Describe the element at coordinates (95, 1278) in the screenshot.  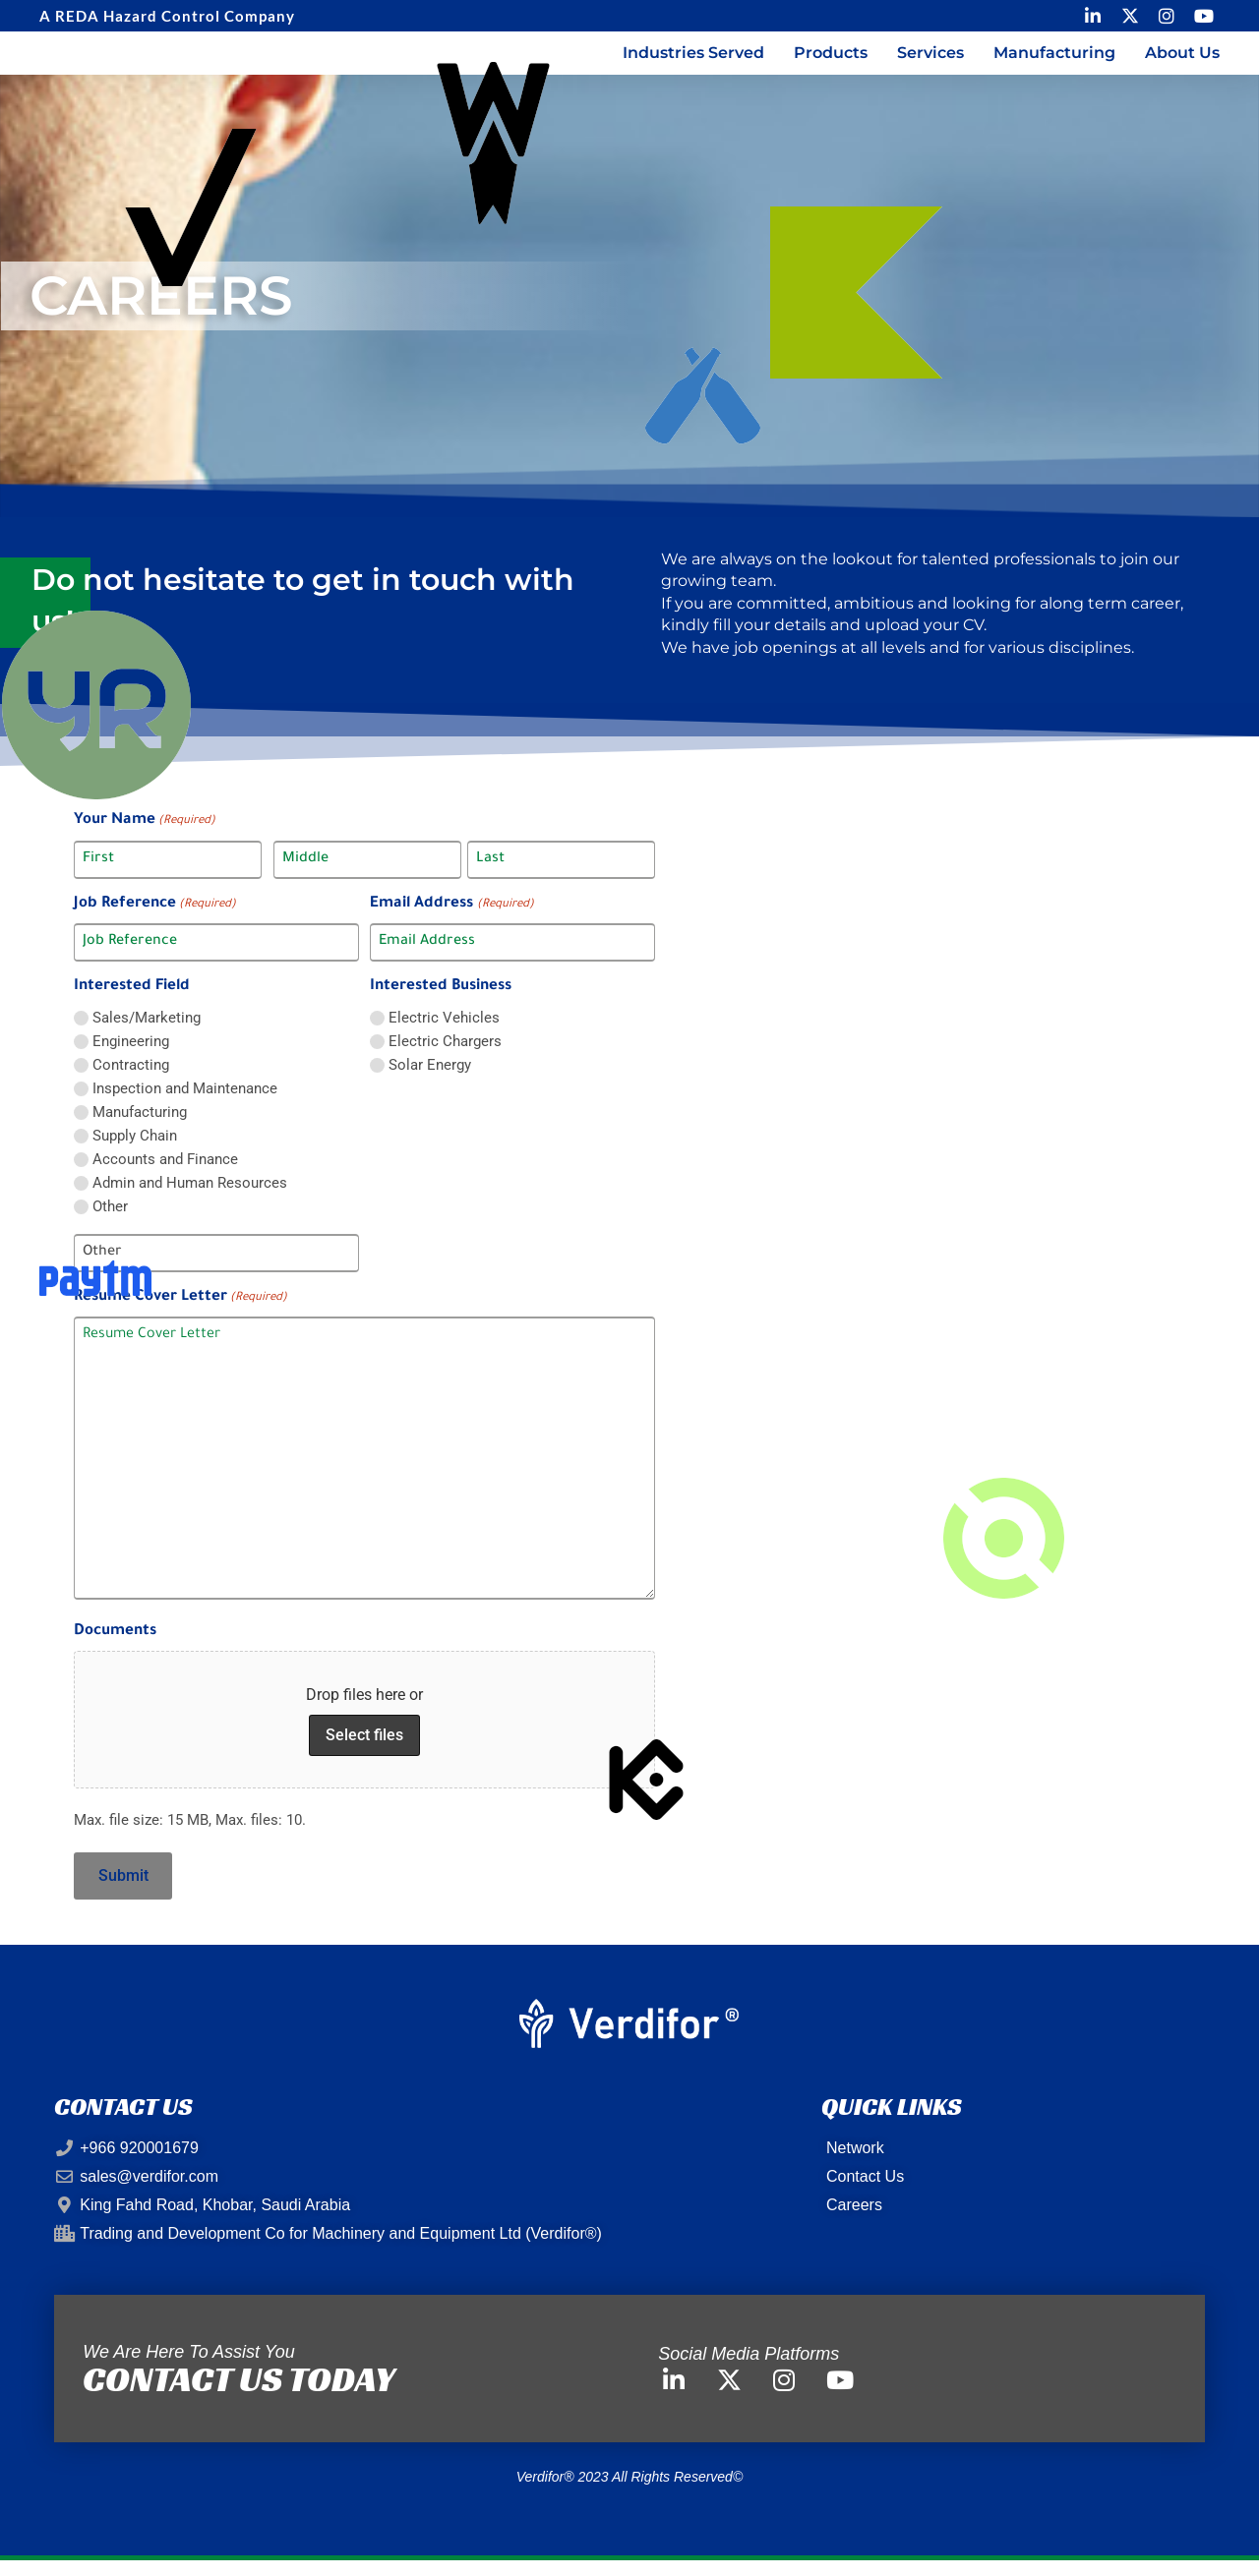
I see `open Paytm payment app` at that location.